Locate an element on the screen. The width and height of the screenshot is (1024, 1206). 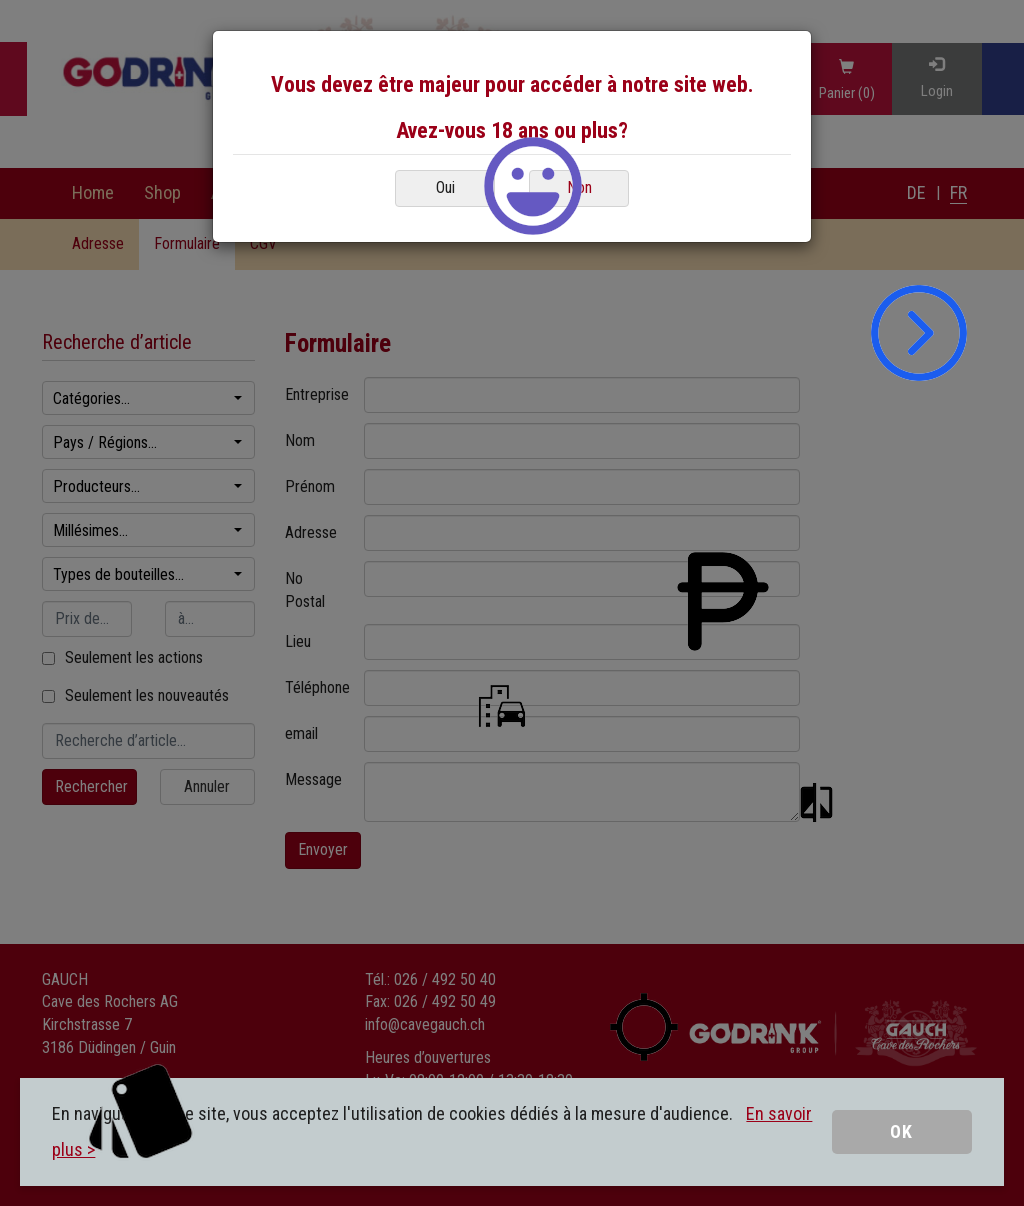
react with laughter to a message or post is located at coordinates (533, 186).